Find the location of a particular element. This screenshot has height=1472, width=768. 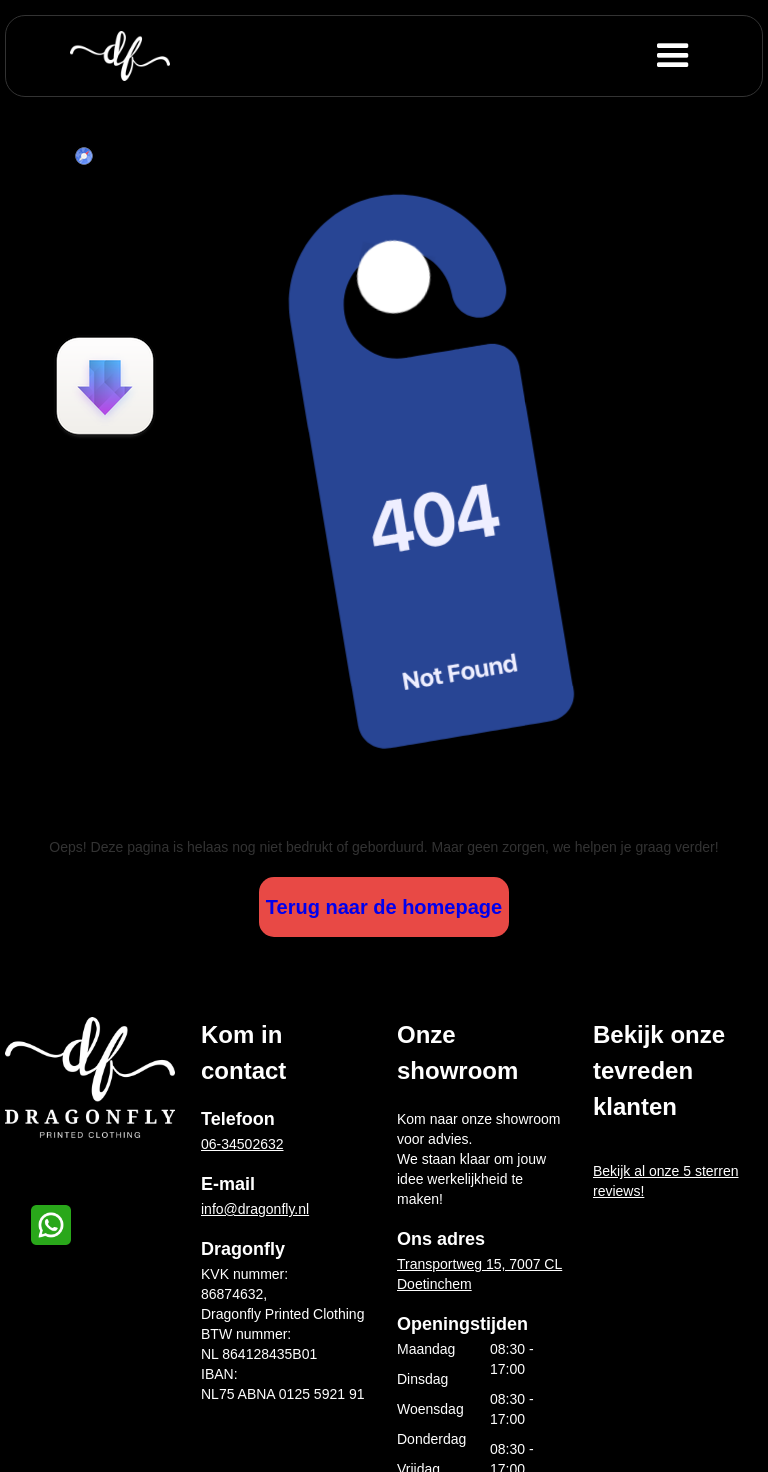

open the web browser application is located at coordinates (84, 156).